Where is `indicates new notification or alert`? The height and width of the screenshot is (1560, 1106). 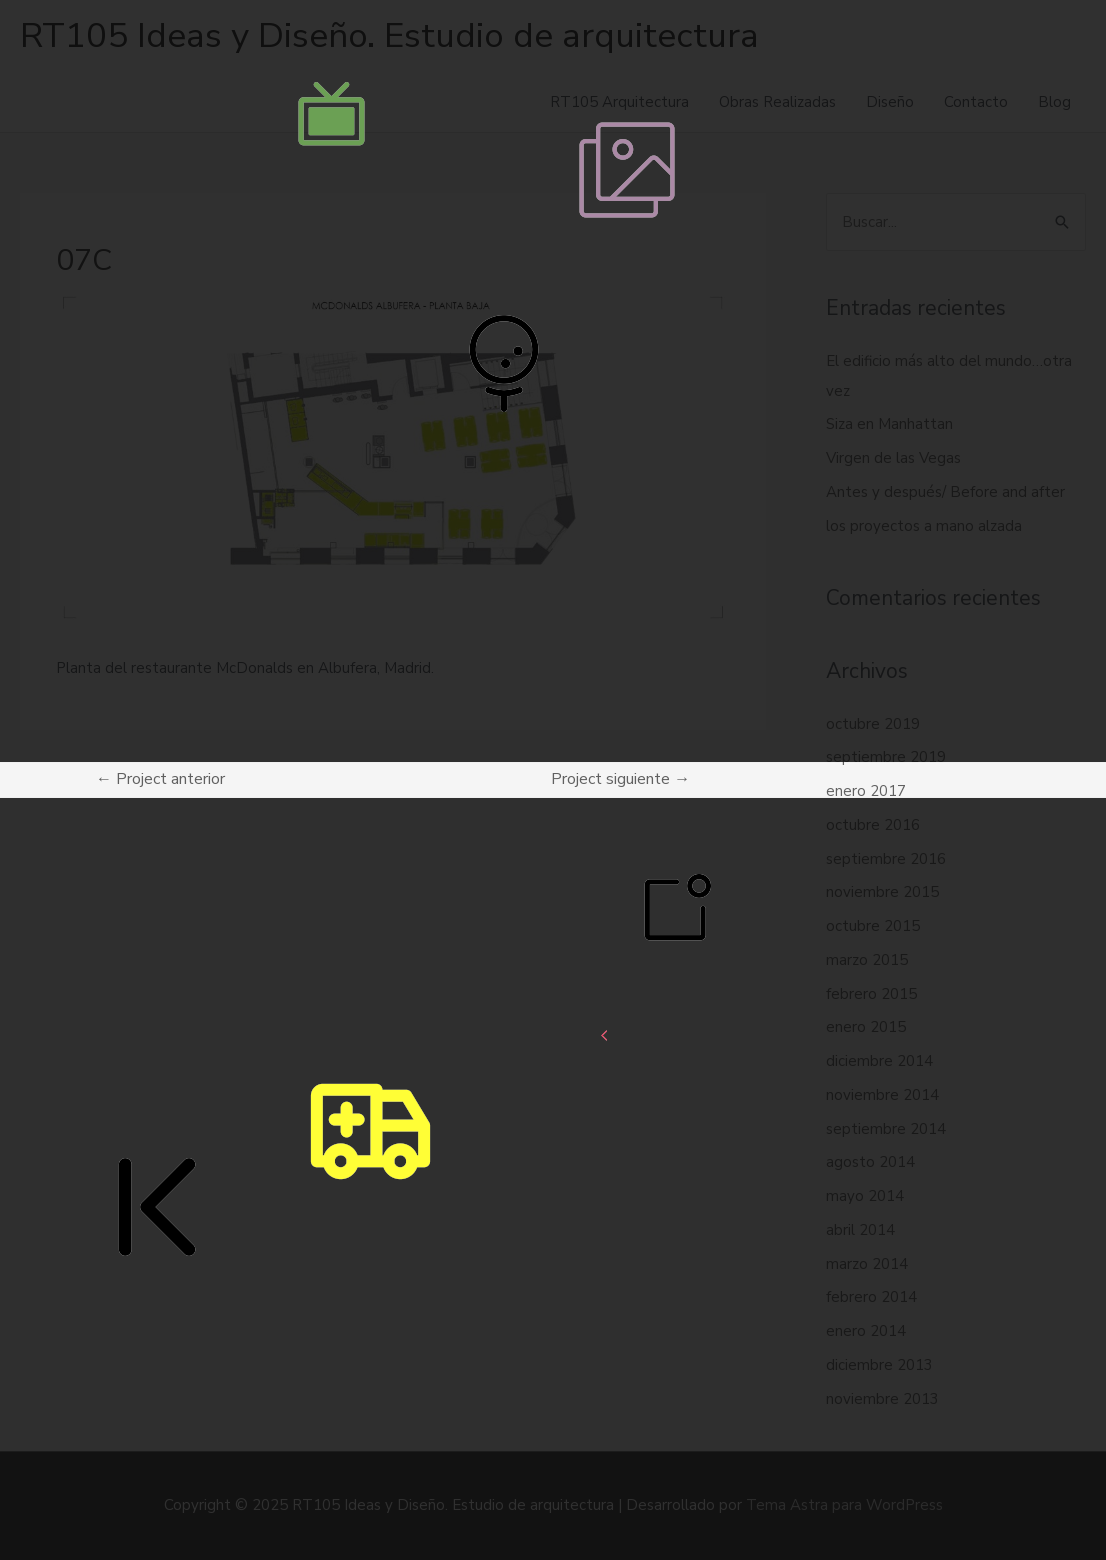 indicates new notification or alert is located at coordinates (676, 908).